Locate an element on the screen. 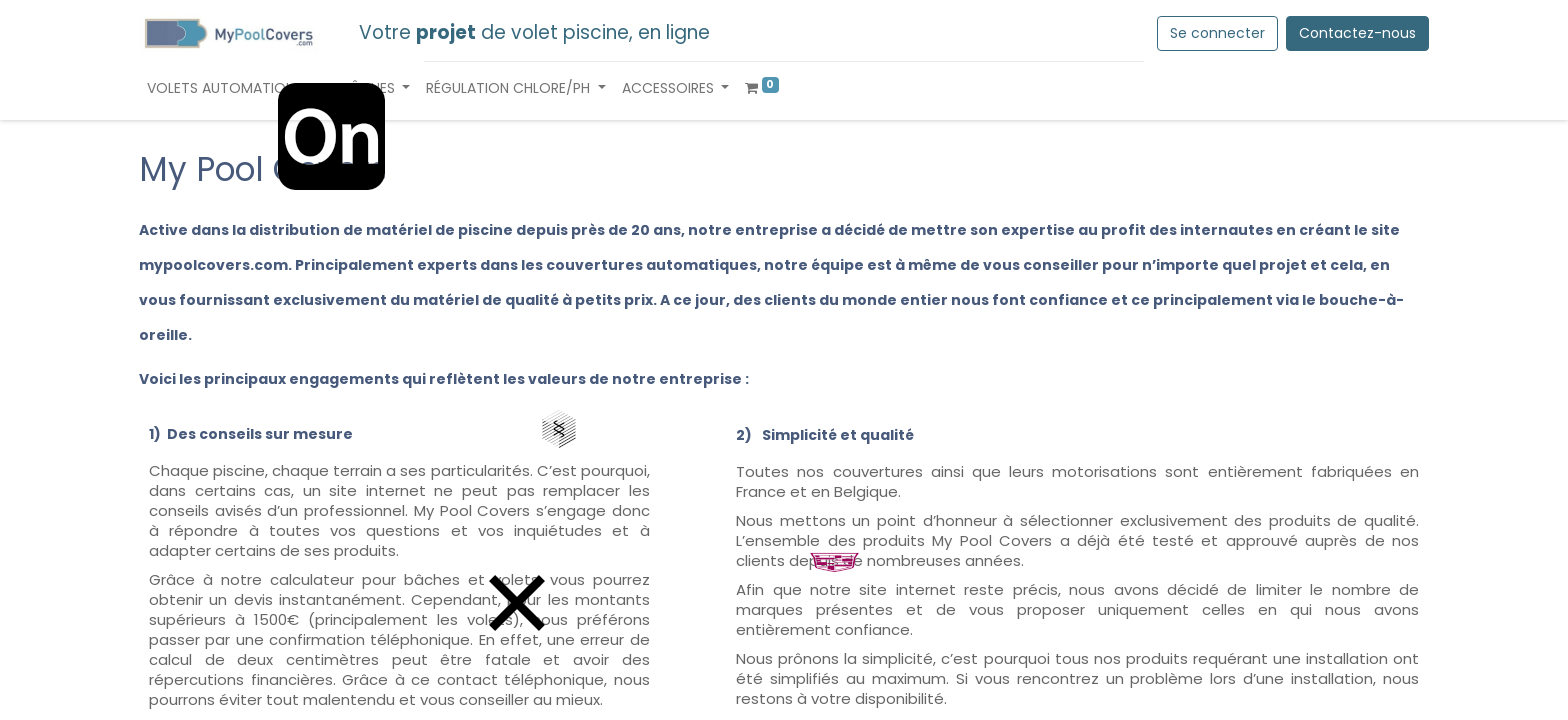 Image resolution: width=1568 pixels, height=720 pixels. open ProcessOn app is located at coordinates (331, 136).